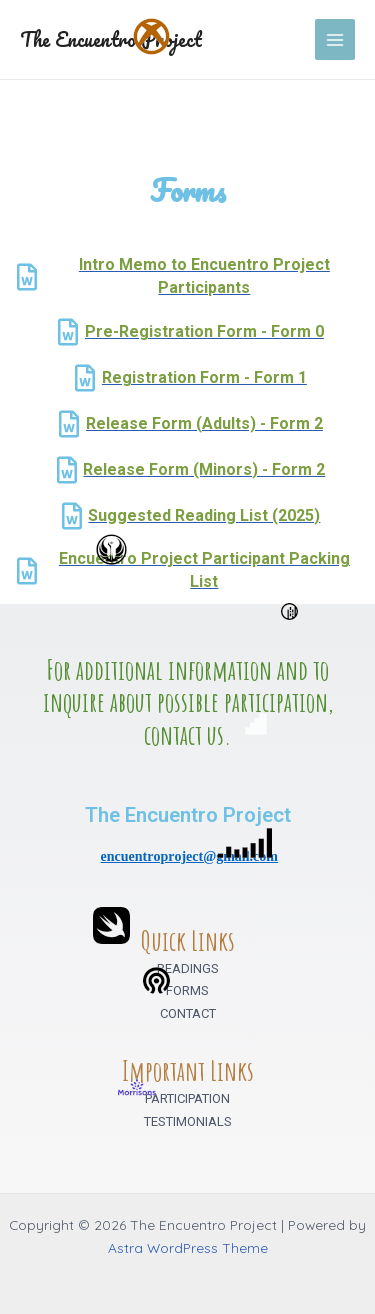 The height and width of the screenshot is (1314, 375). What do you see at coordinates (111, 925) in the screenshot?
I see `Swift programming language logo` at bounding box center [111, 925].